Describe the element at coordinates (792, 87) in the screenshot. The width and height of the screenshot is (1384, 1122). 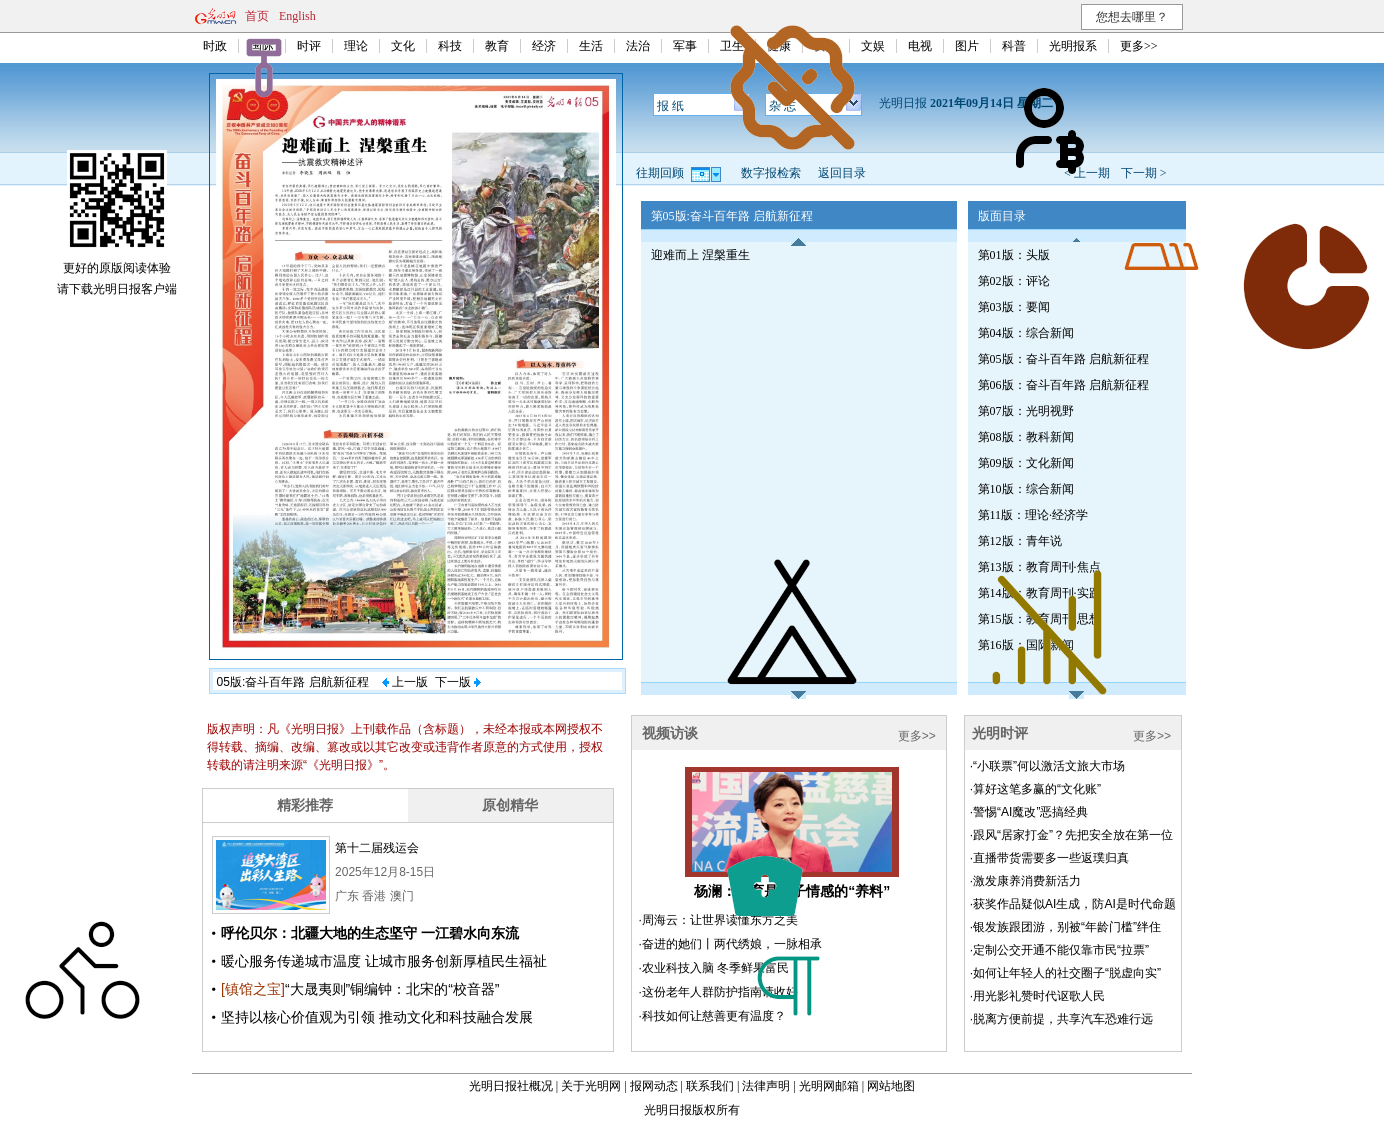
I see `discount or promotion unavailable` at that location.